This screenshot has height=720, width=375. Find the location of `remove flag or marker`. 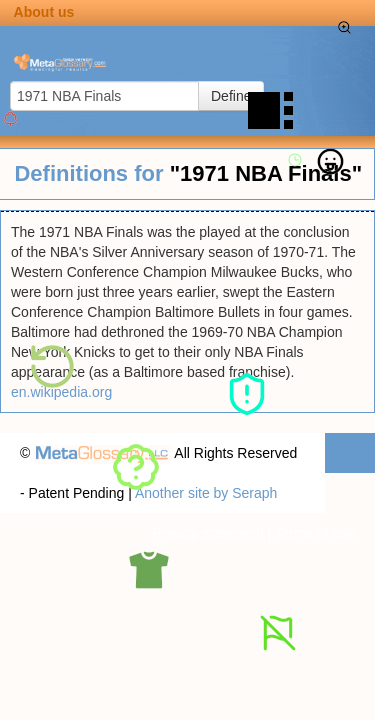

remove flag or marker is located at coordinates (278, 633).